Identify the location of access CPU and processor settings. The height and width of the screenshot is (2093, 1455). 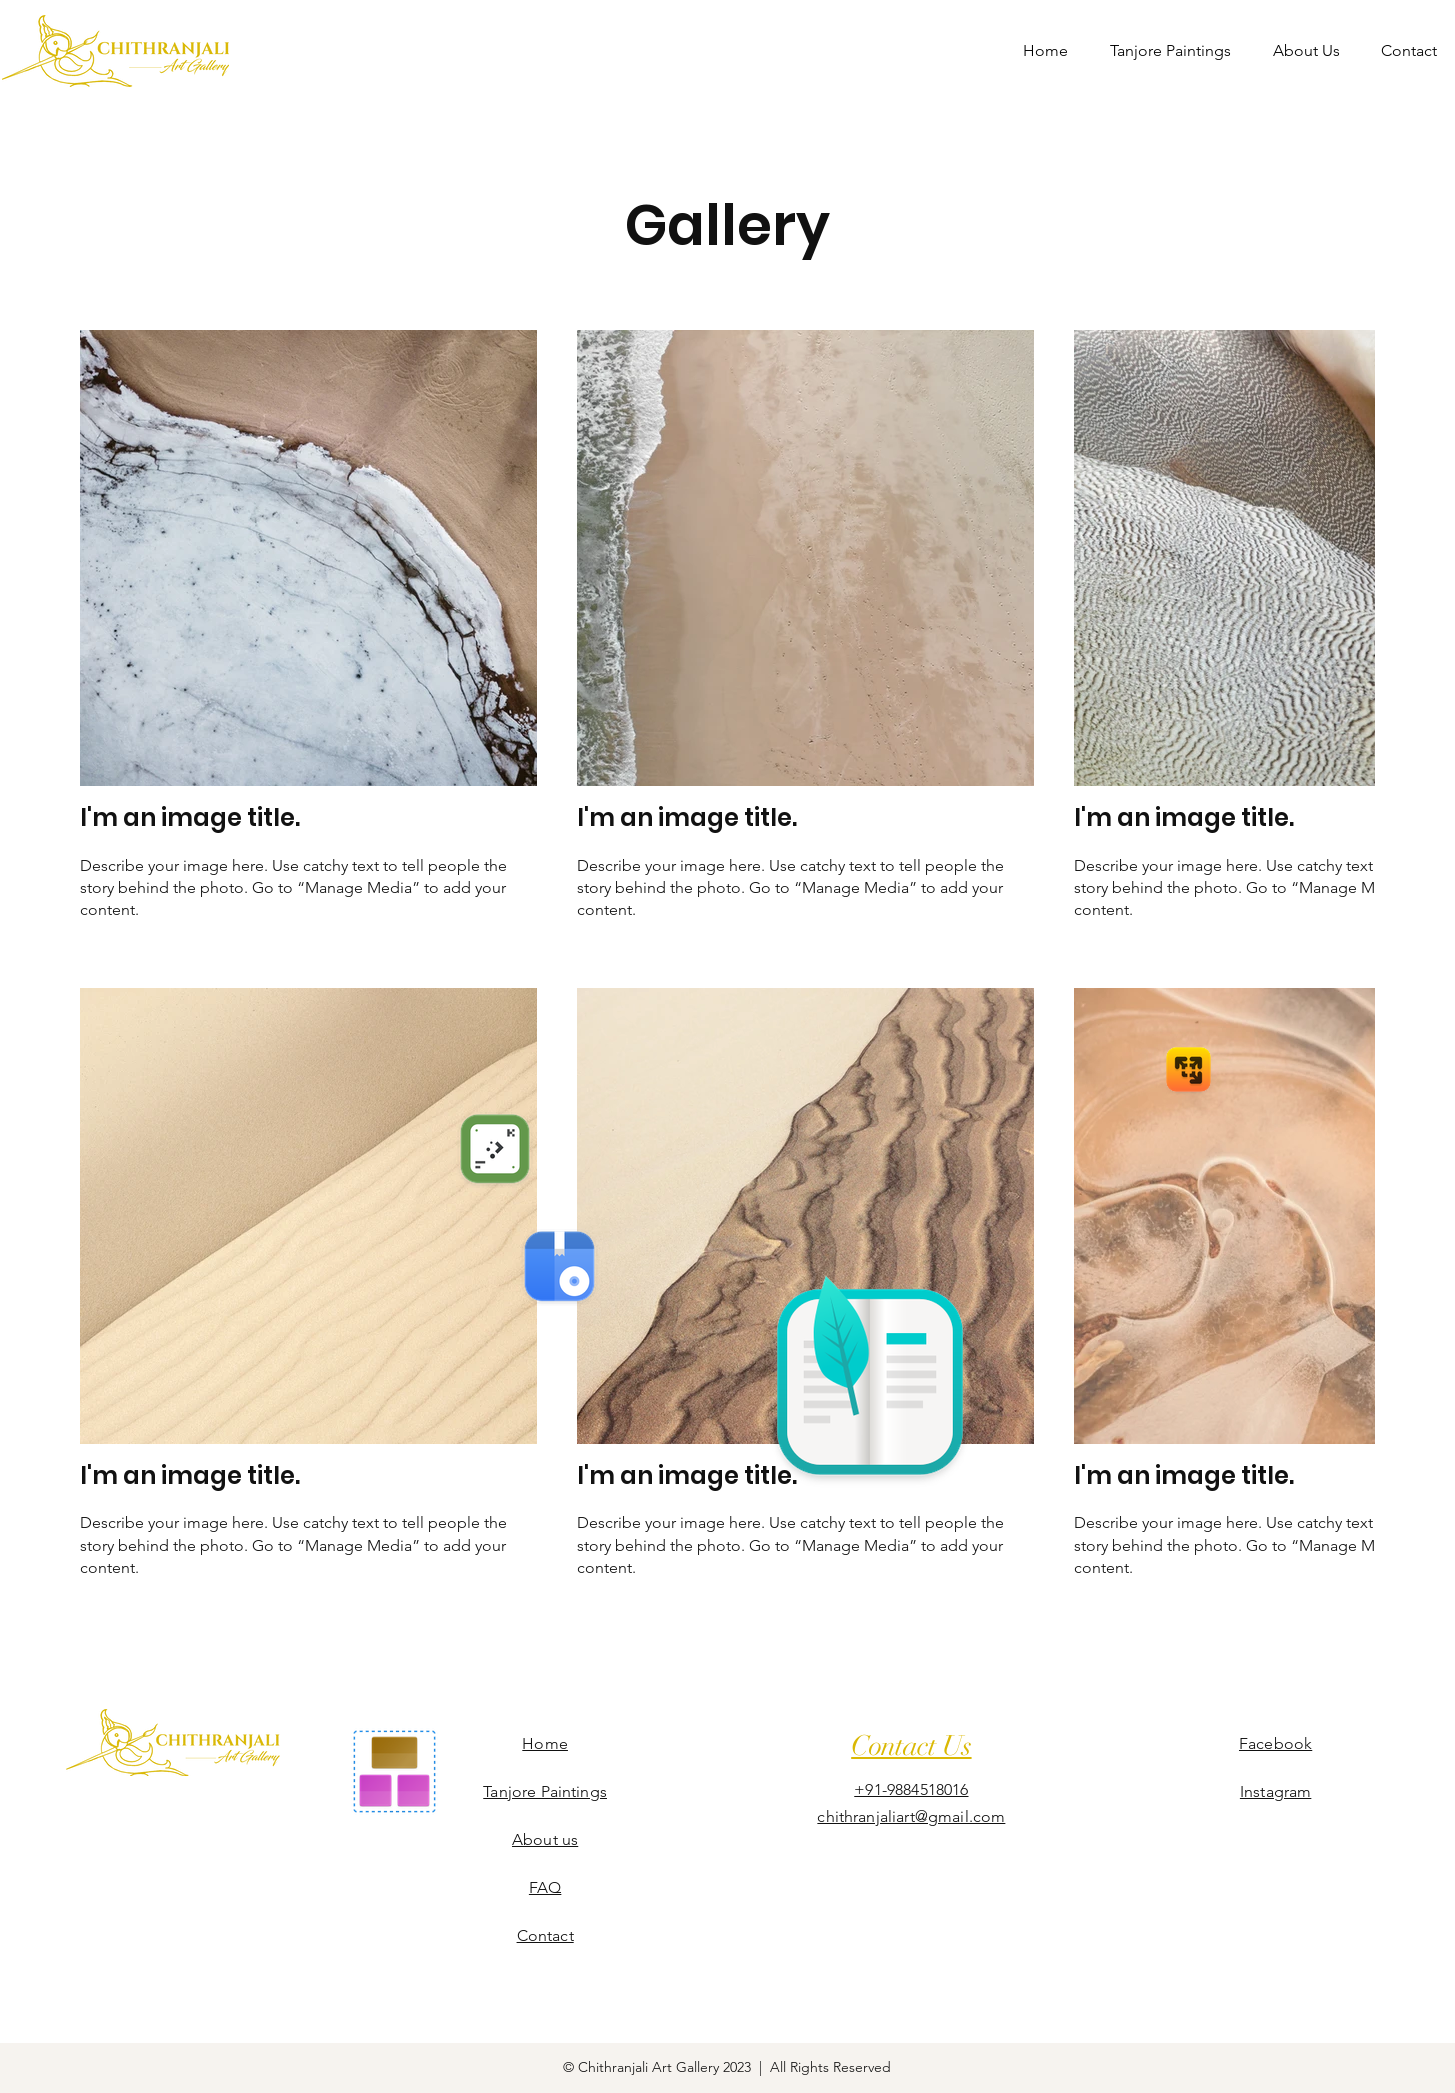
(495, 1150).